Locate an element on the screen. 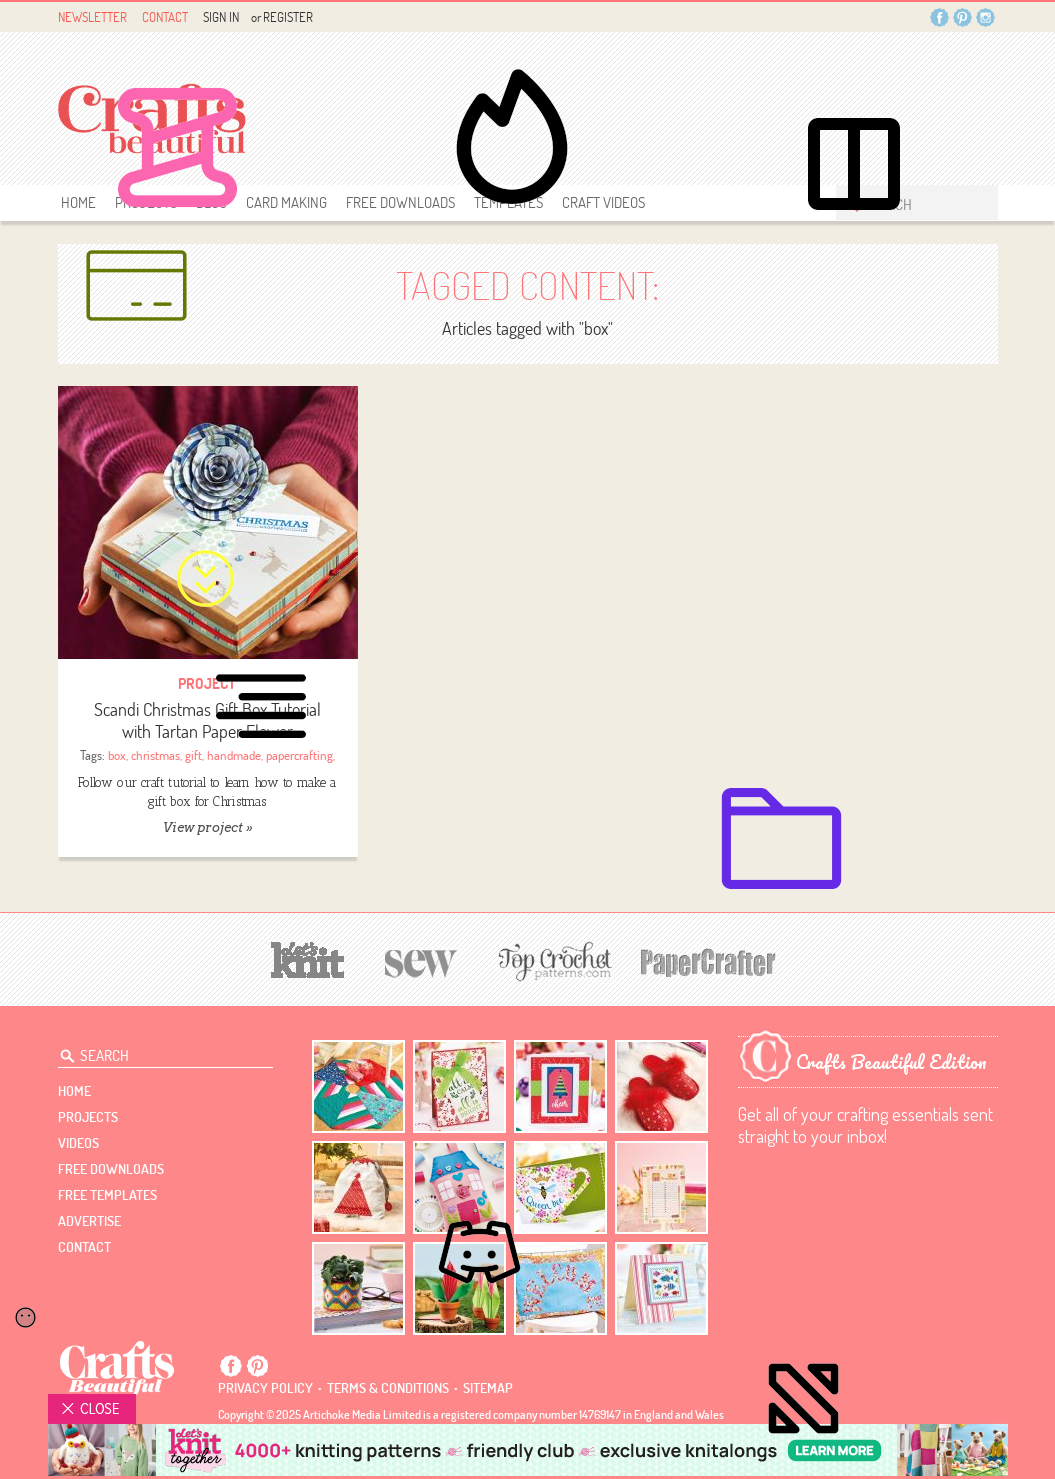 The width and height of the screenshot is (1055, 1479). align text to the right is located at coordinates (261, 708).